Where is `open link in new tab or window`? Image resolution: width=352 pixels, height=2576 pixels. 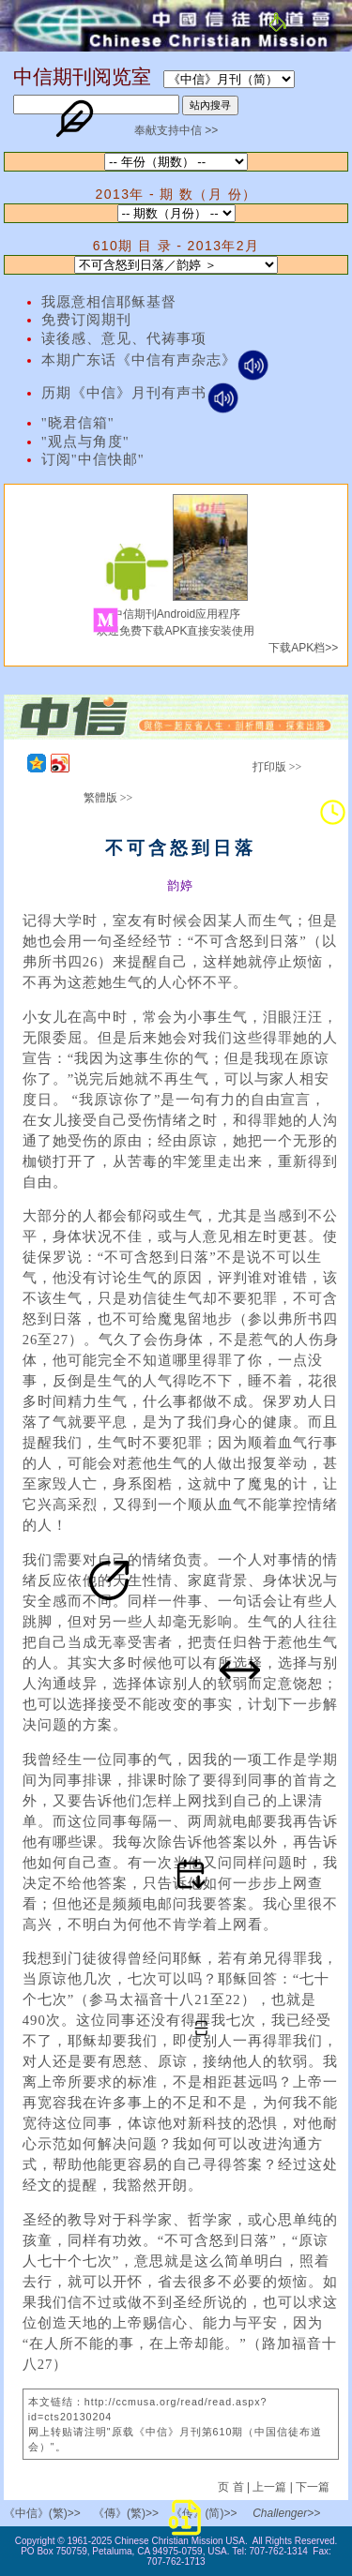
open link in new tab or window is located at coordinates (109, 1580).